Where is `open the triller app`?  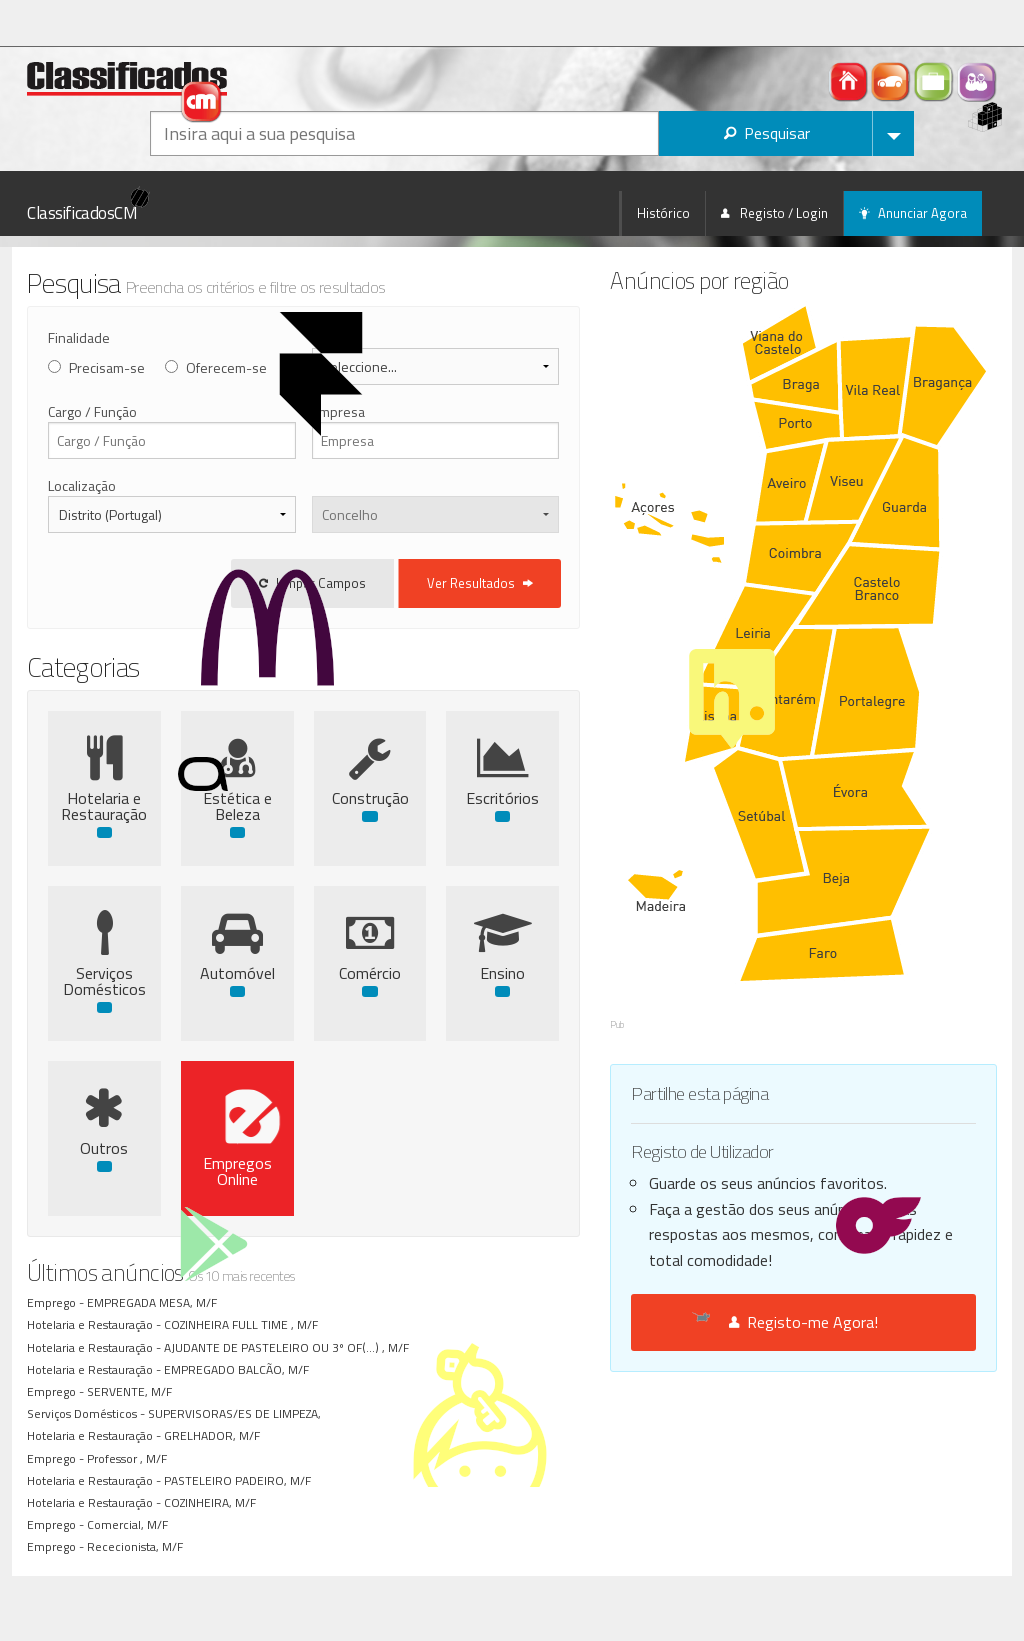 open the triller app is located at coordinates (140, 197).